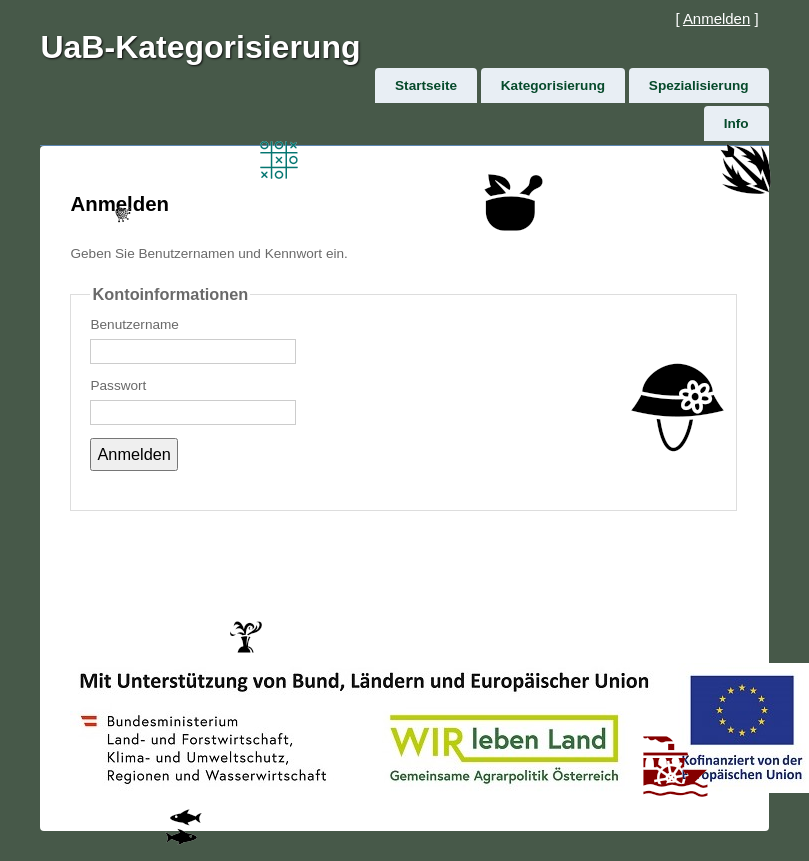 This screenshot has height=861, width=809. Describe the element at coordinates (513, 202) in the screenshot. I see `access the potion crafting menu` at that location.